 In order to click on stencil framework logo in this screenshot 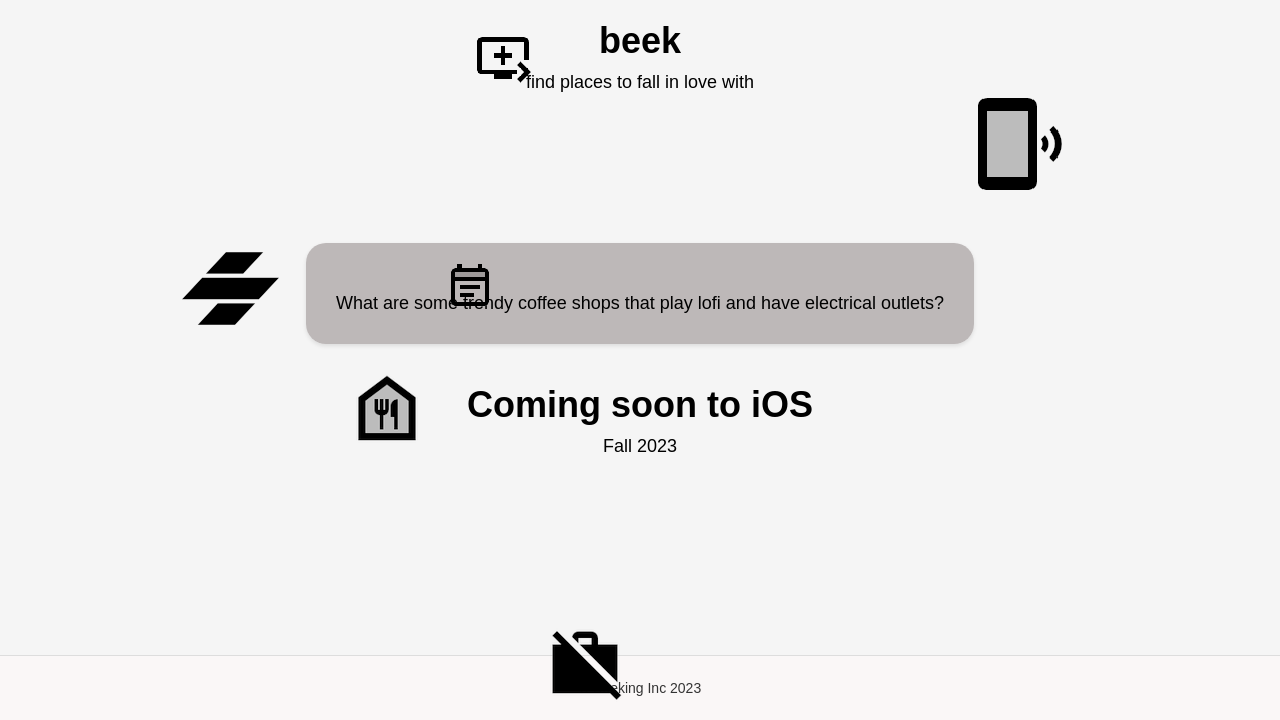, I will do `click(230, 288)`.